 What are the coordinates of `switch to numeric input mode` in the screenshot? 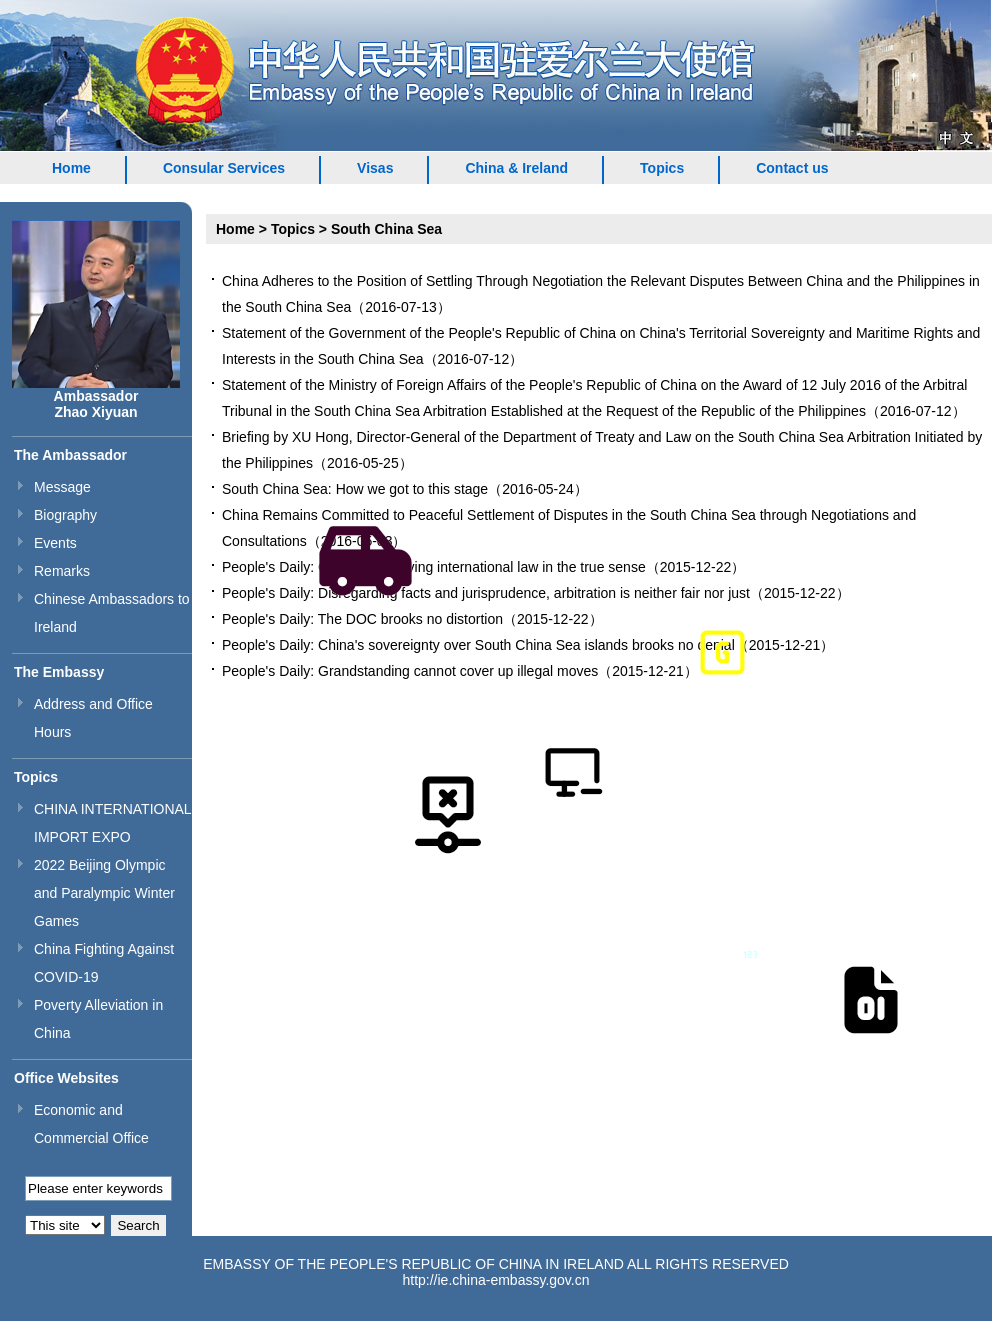 It's located at (750, 954).